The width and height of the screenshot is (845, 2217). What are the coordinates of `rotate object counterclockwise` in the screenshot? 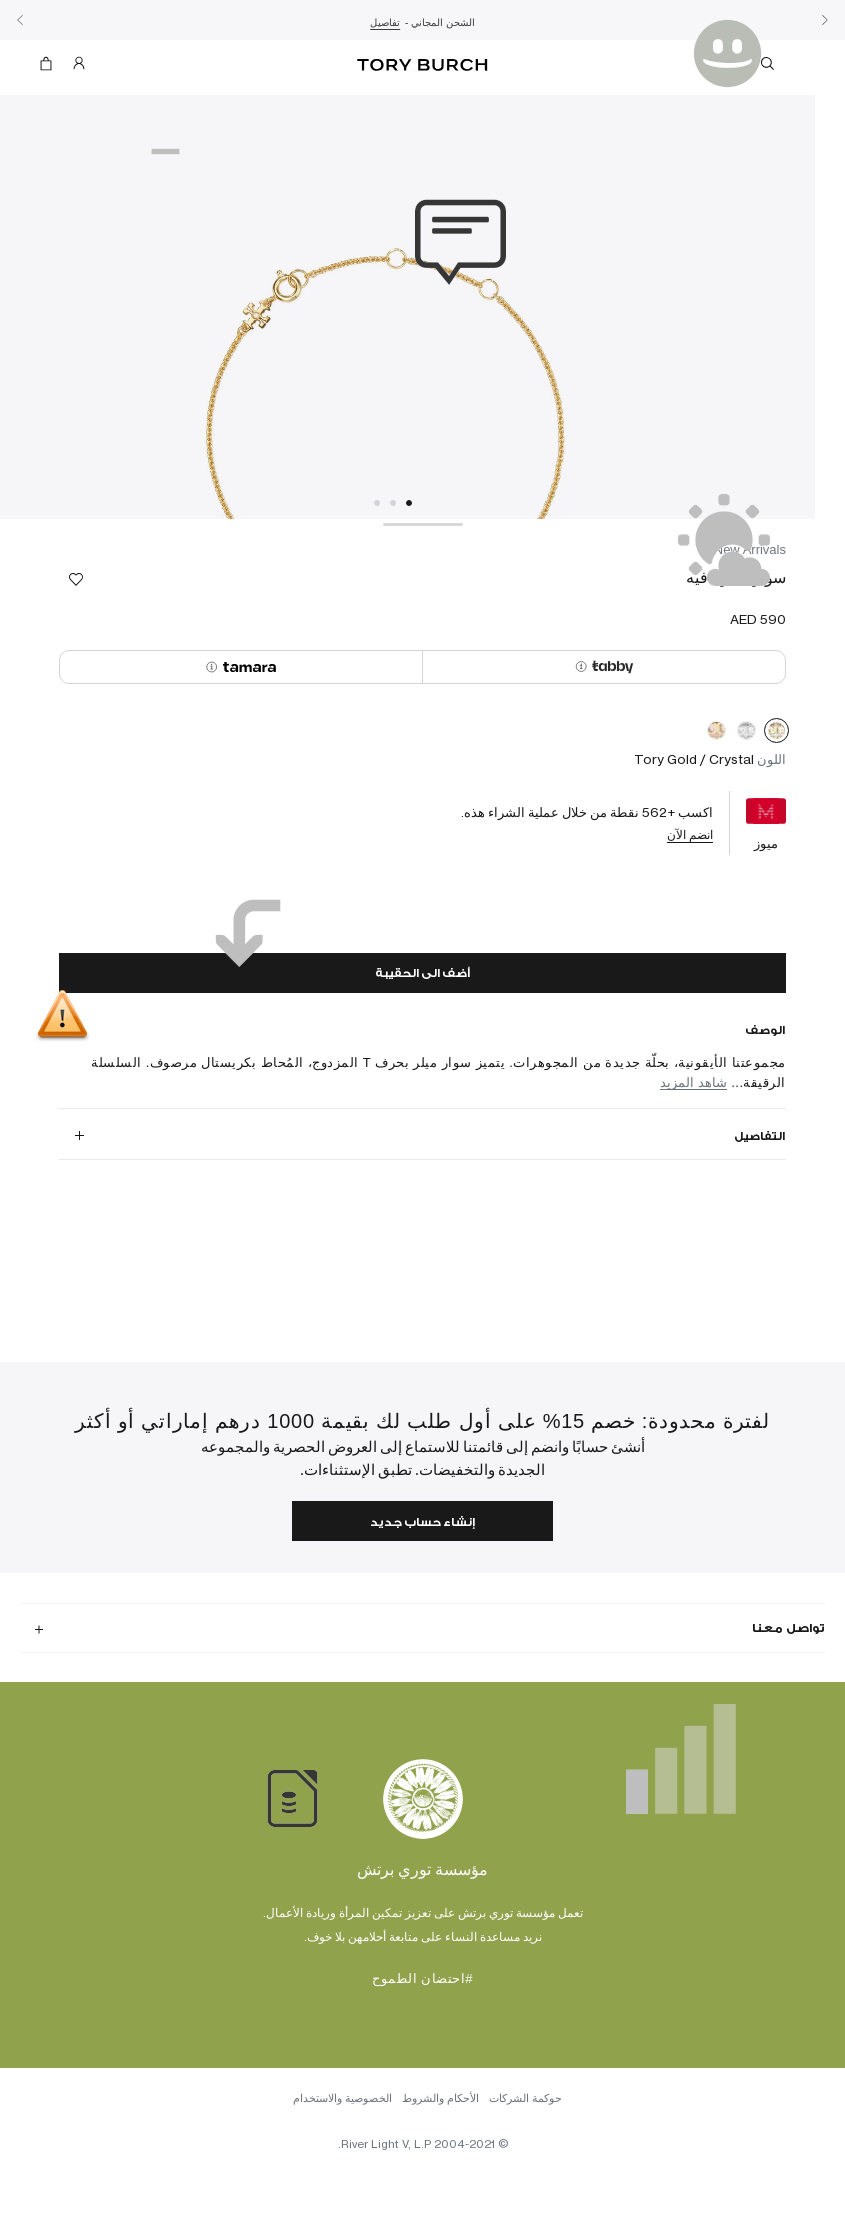 It's located at (251, 929).